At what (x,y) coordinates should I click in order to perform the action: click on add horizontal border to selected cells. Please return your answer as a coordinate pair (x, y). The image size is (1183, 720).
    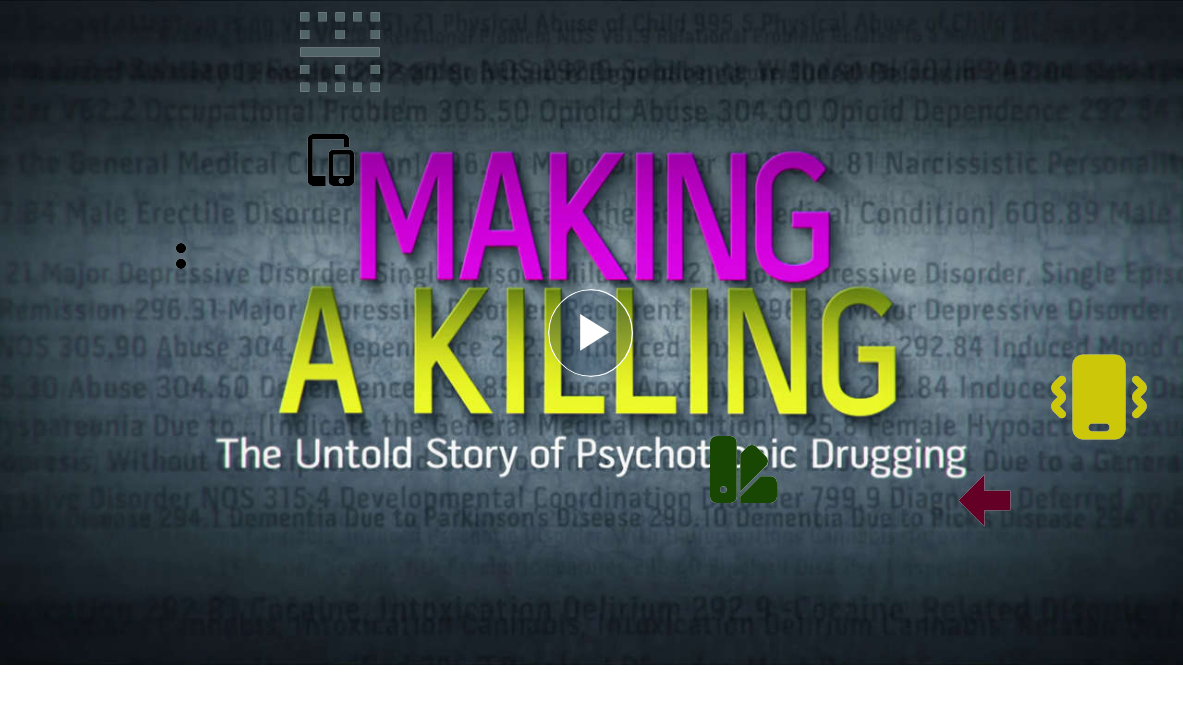
    Looking at the image, I should click on (340, 52).